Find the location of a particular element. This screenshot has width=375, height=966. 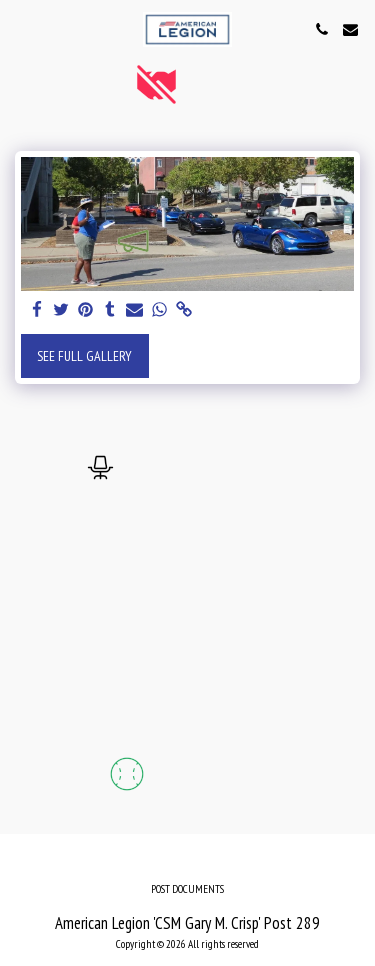

access workspace or office settings is located at coordinates (100, 467).